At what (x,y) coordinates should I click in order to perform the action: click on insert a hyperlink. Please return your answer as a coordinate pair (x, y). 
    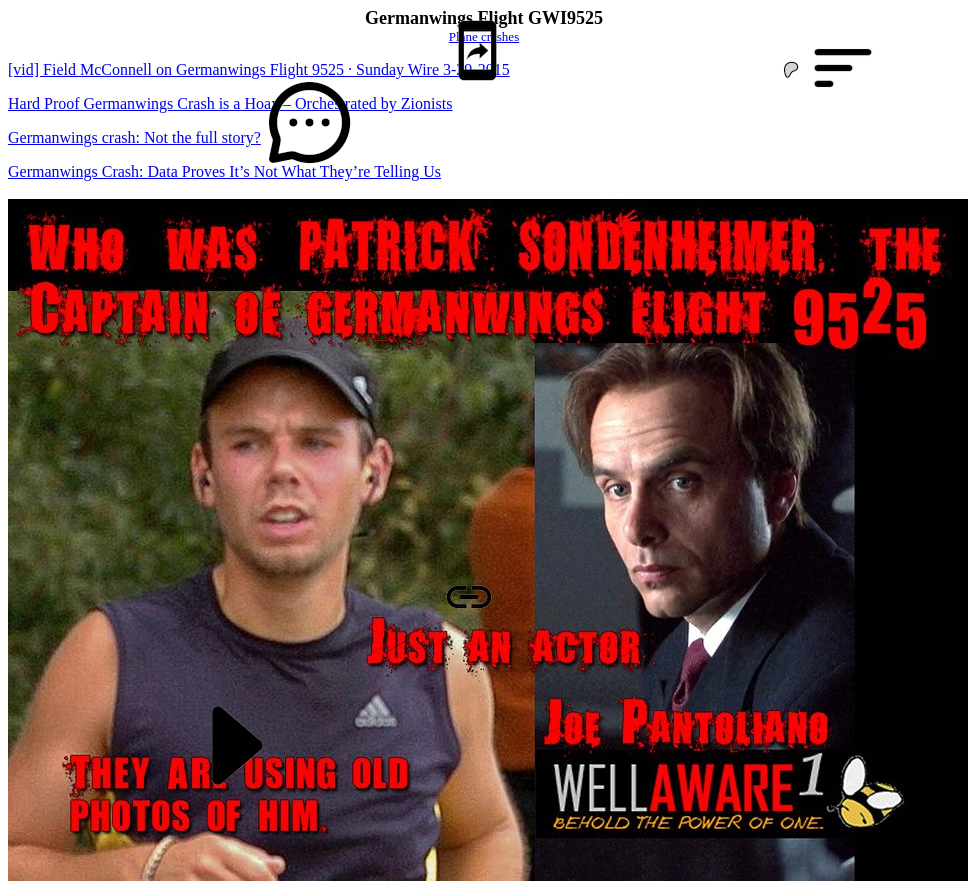
    Looking at the image, I should click on (469, 597).